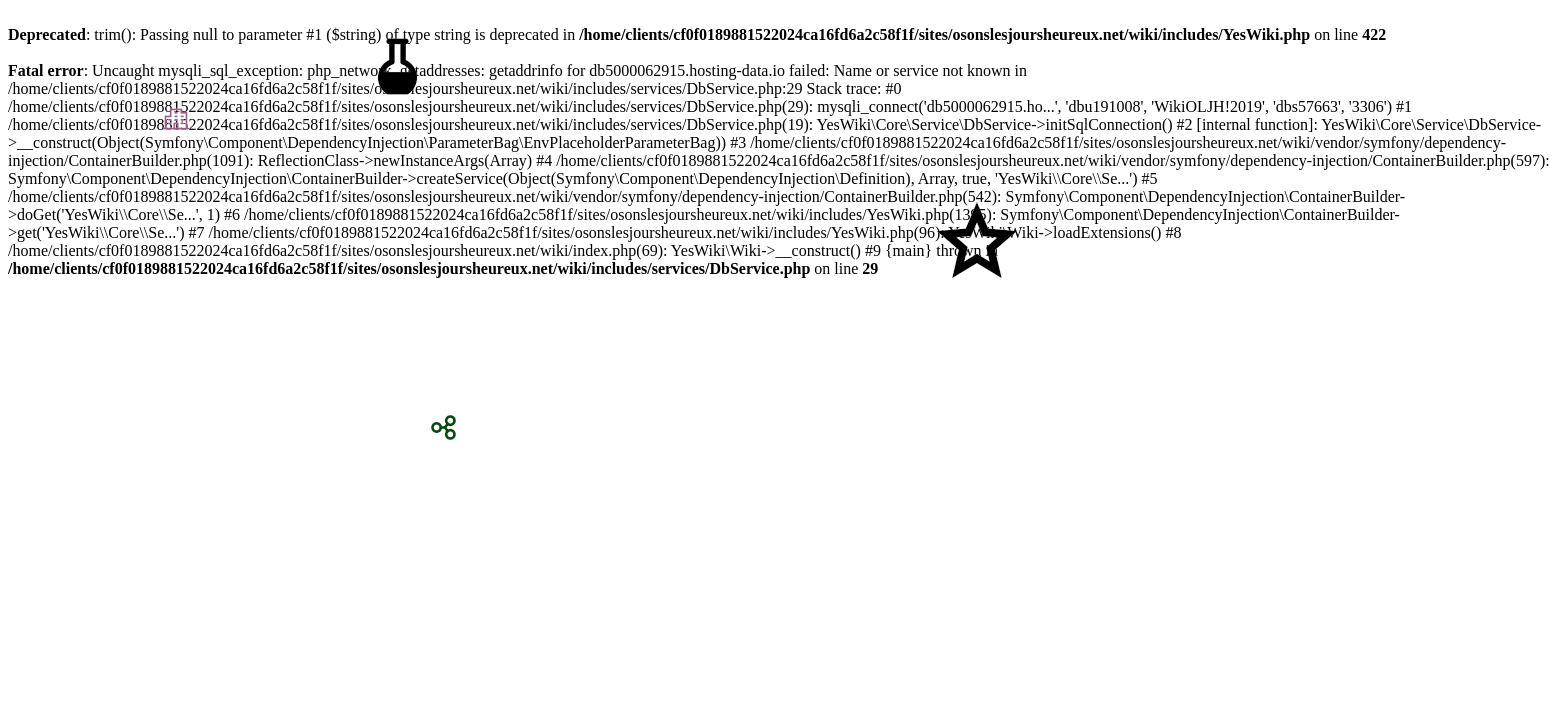  I want to click on view apartment or residential listings, so click(176, 119).